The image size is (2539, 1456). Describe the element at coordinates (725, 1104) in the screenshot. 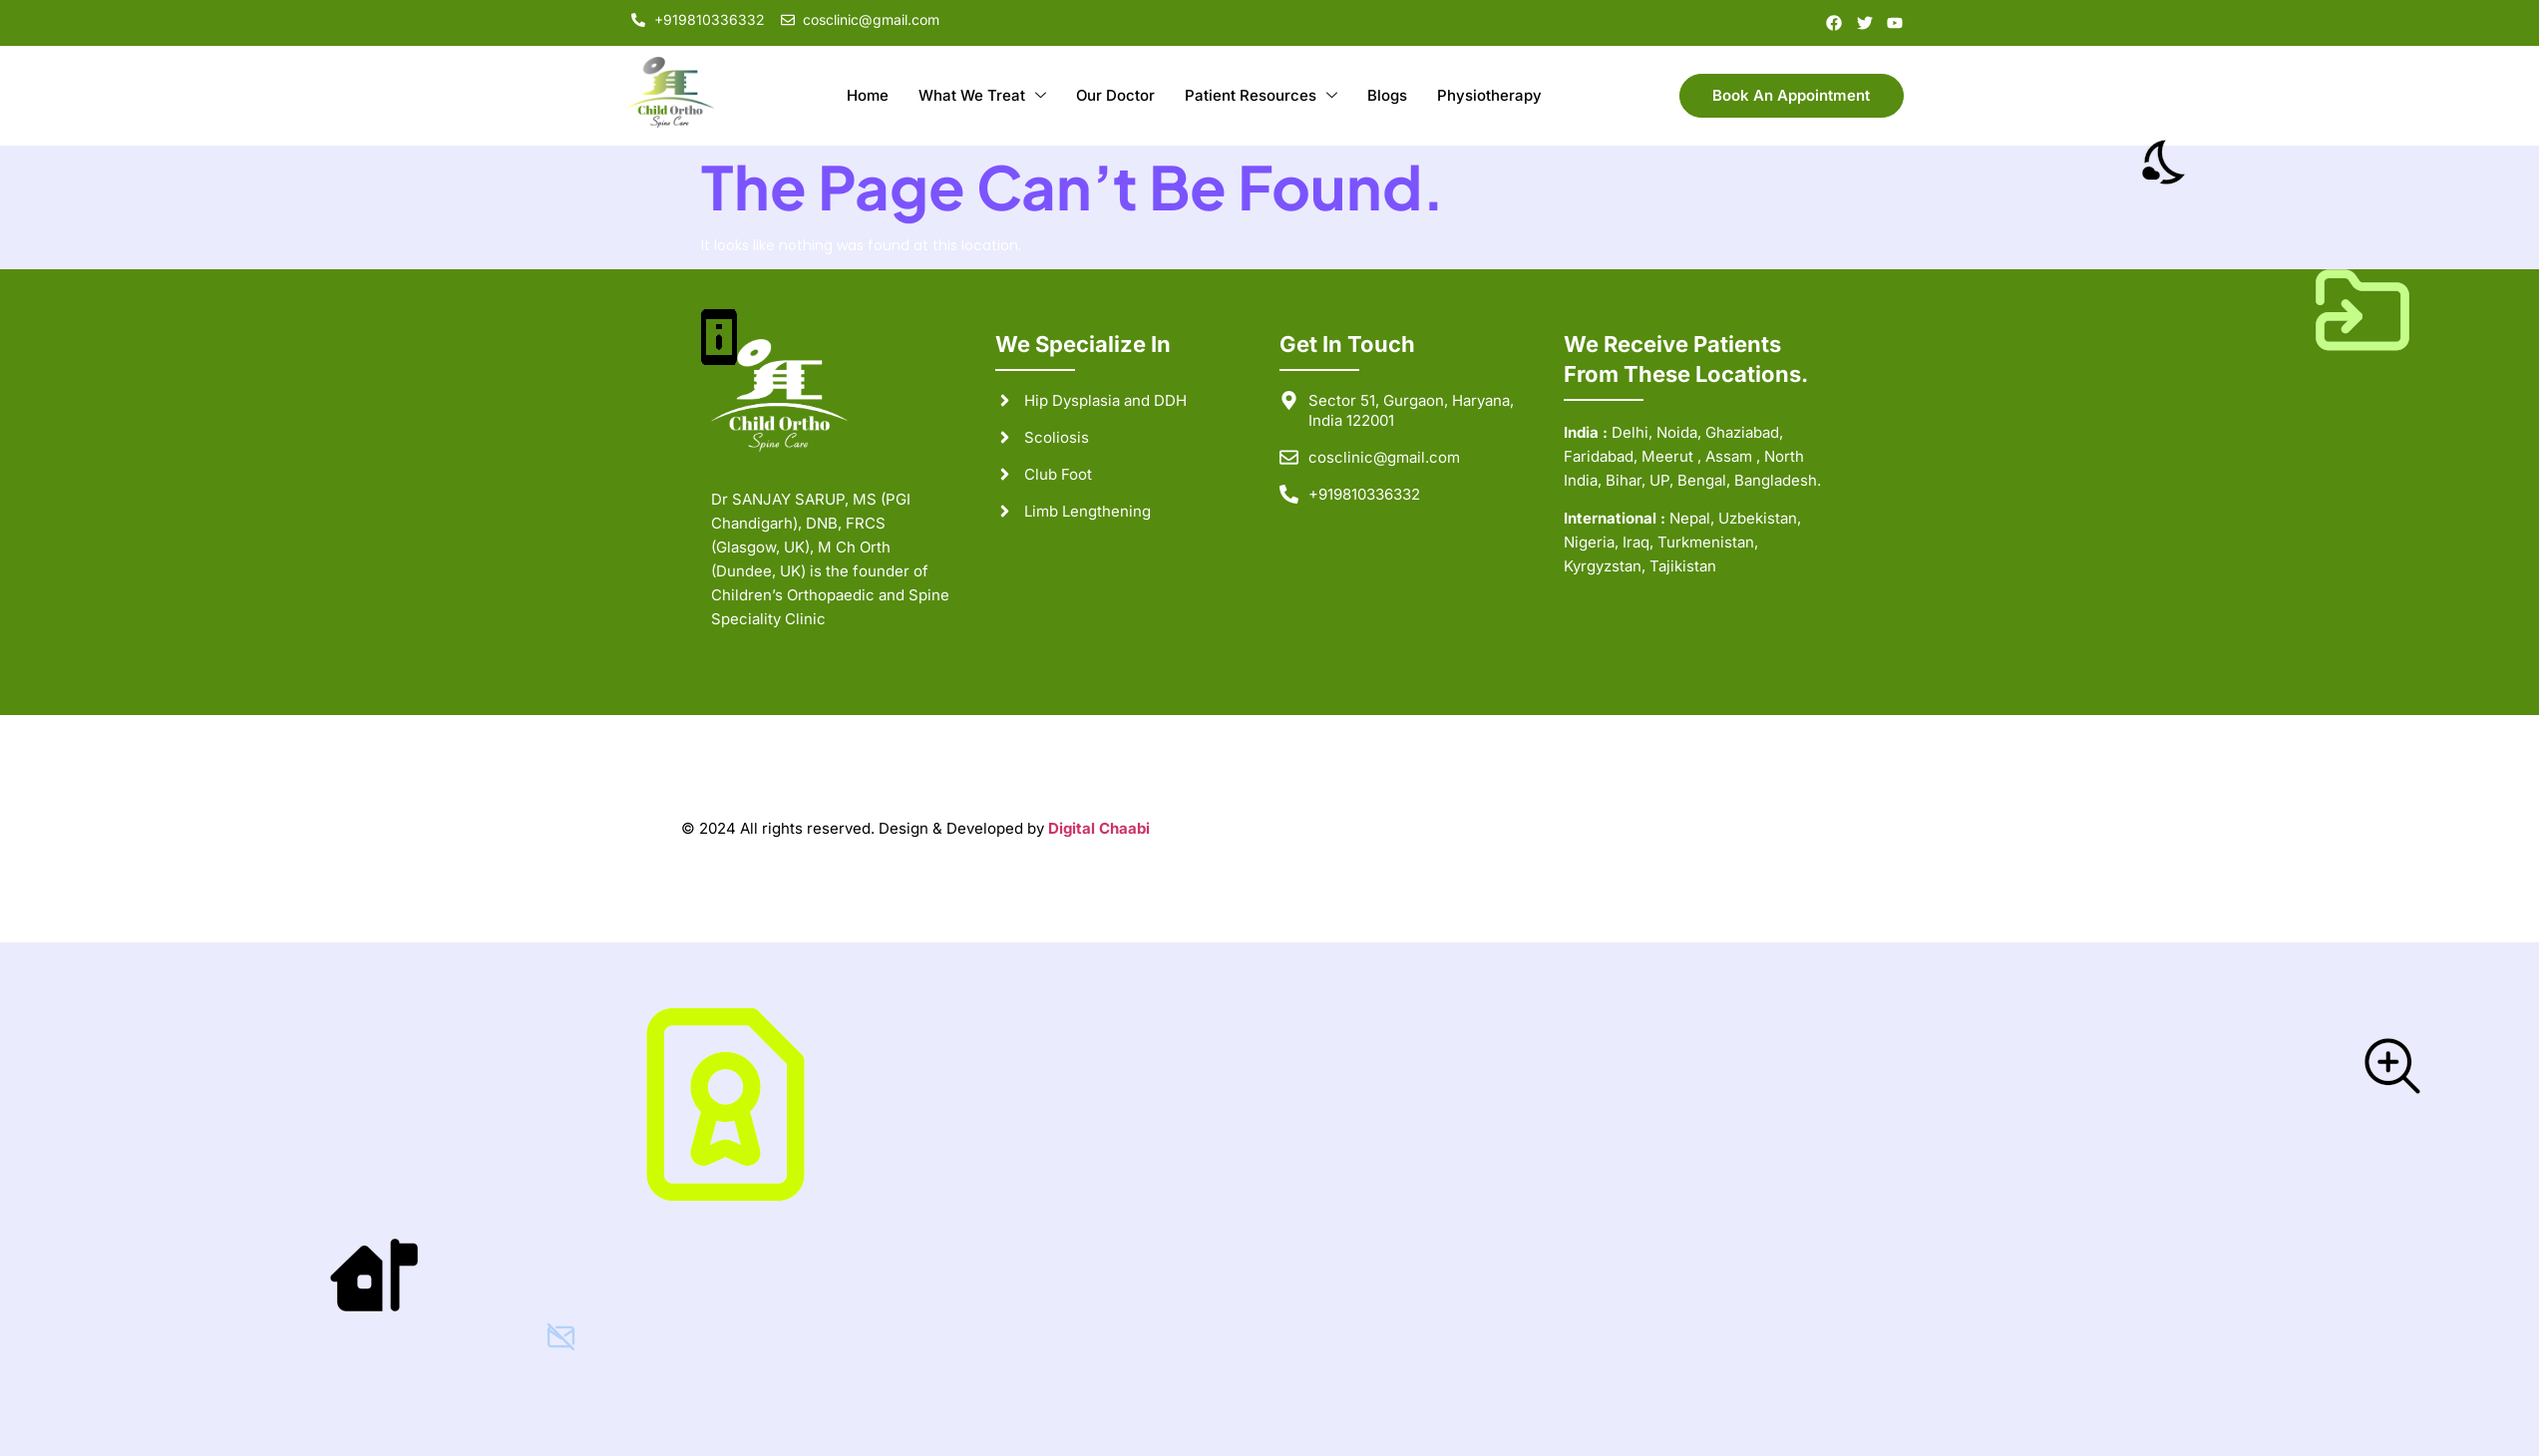

I see `view certified or verified document` at that location.